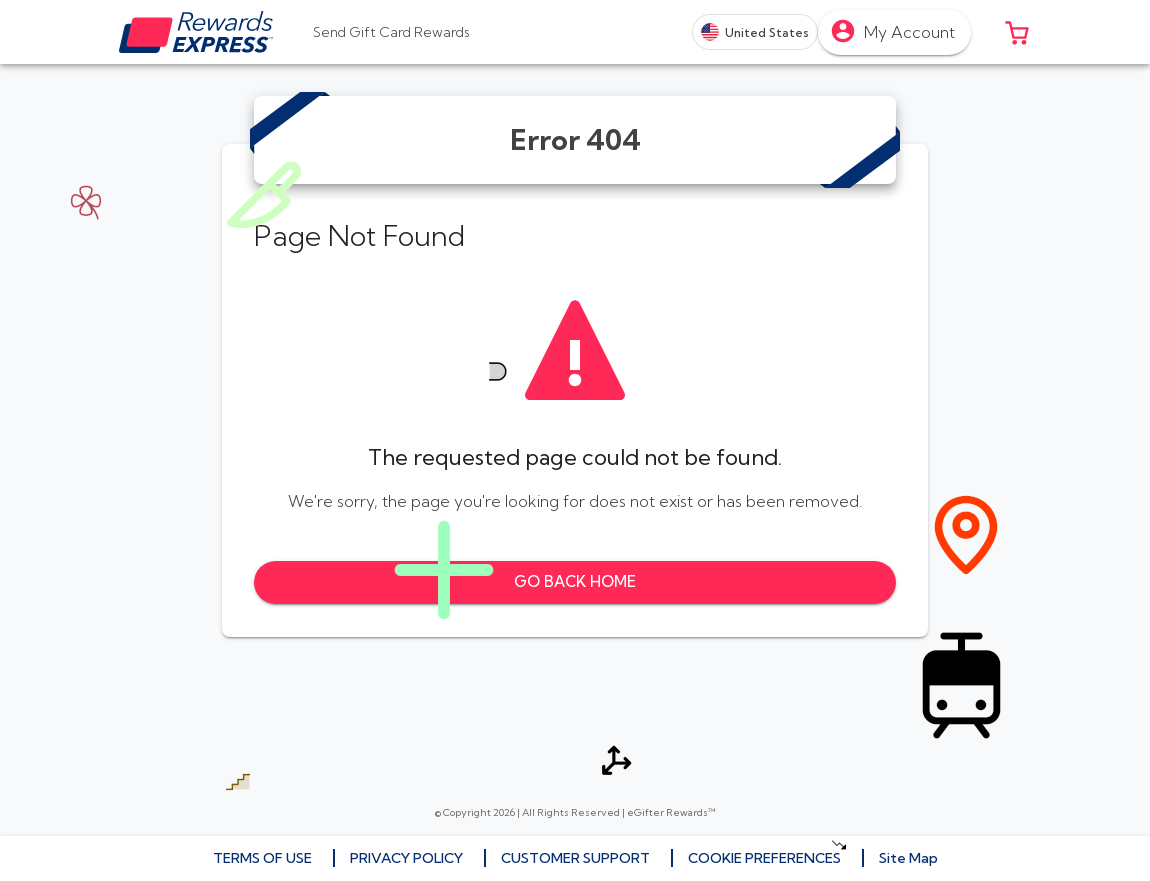 This screenshot has height=881, width=1150. What do you see at coordinates (961, 685) in the screenshot?
I see `access tram or streetcar transit options` at bounding box center [961, 685].